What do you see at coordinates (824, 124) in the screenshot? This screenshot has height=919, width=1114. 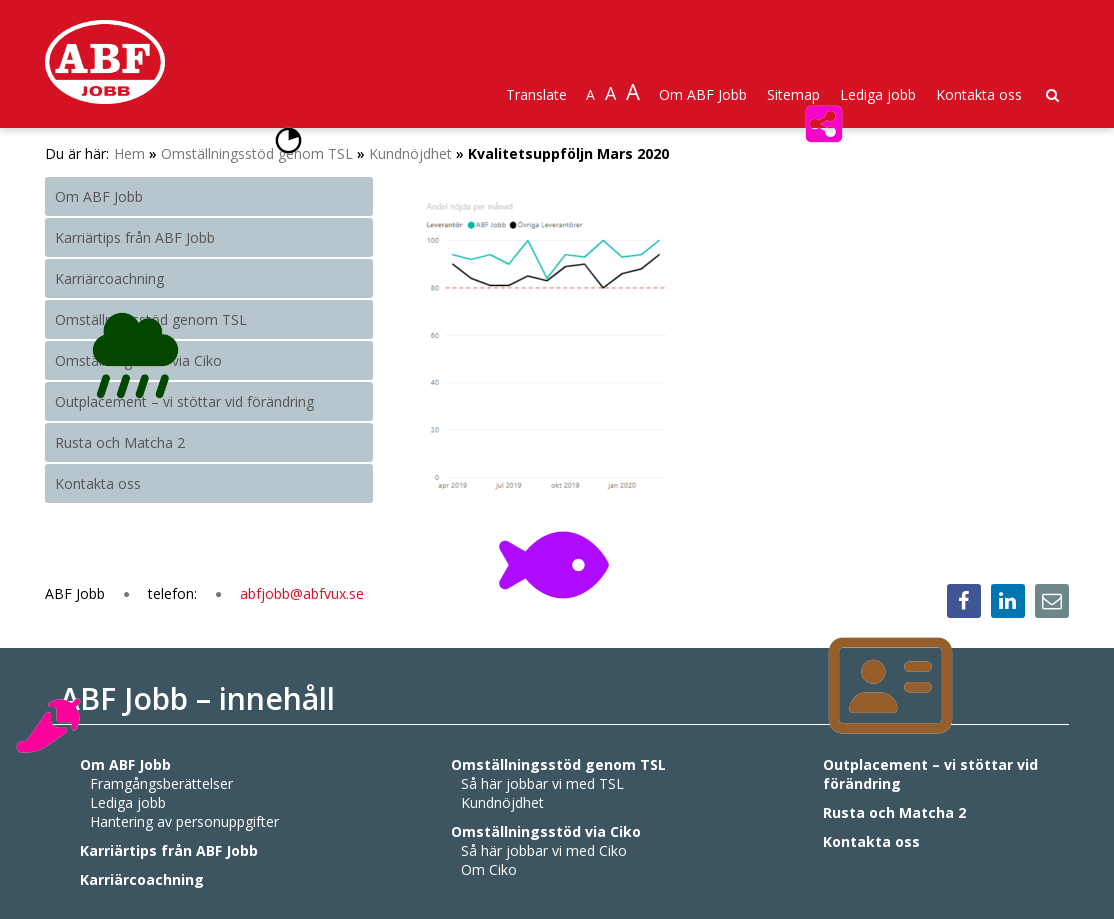 I see `share content to social media or other apps` at bounding box center [824, 124].